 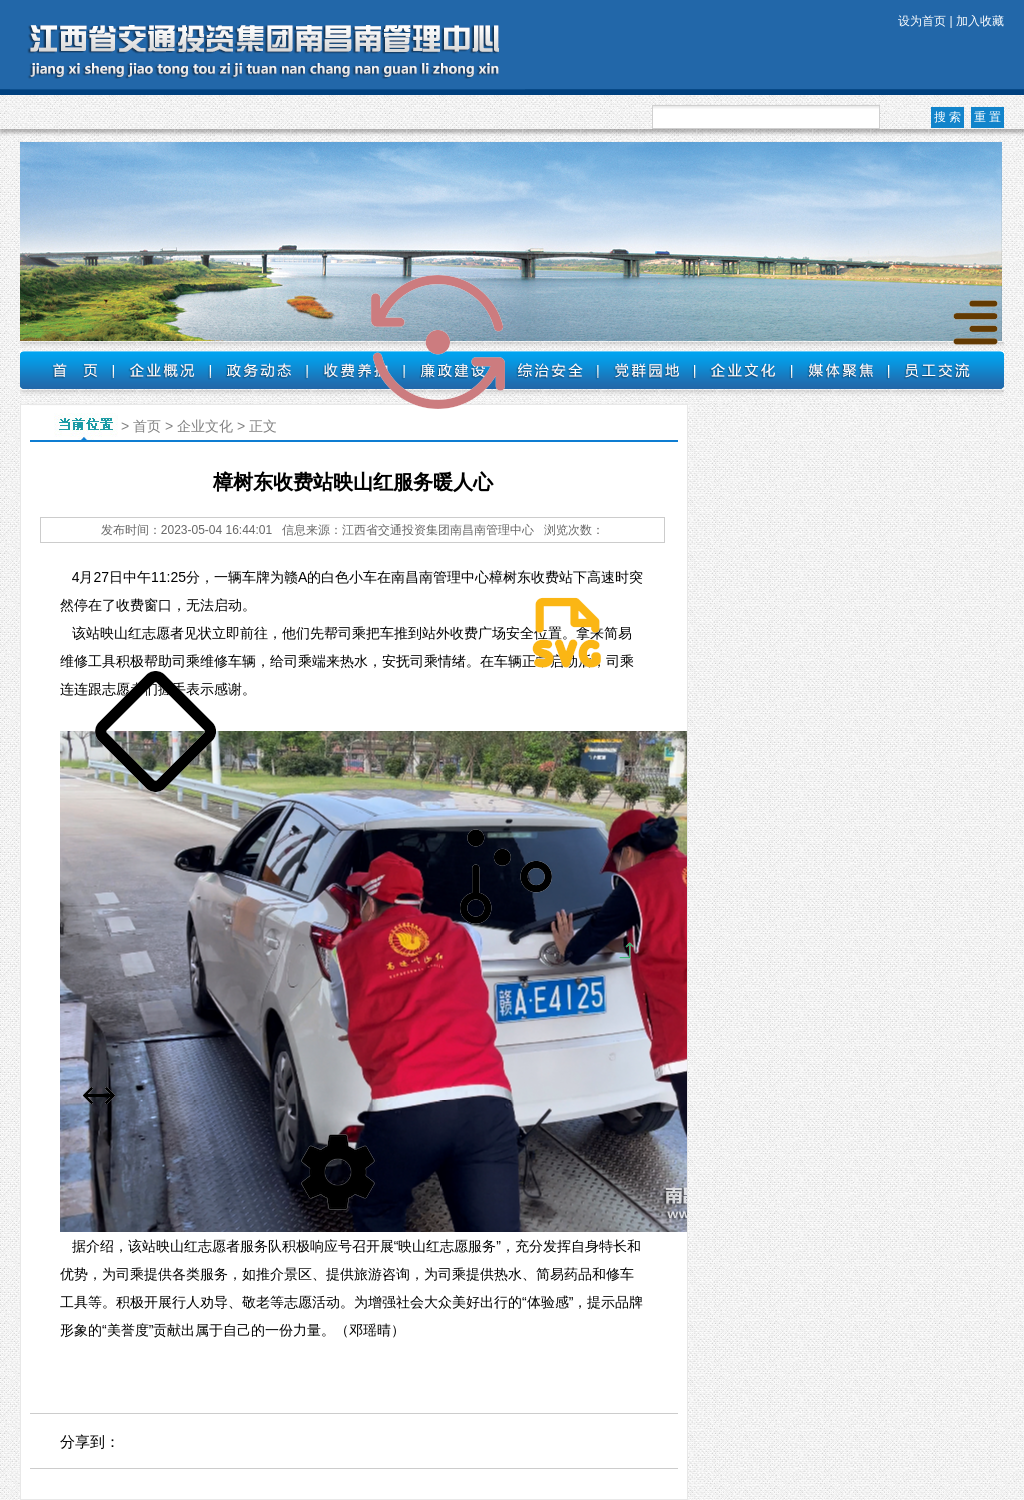 What do you see at coordinates (155, 731) in the screenshot?
I see `indicates premium or special status` at bounding box center [155, 731].